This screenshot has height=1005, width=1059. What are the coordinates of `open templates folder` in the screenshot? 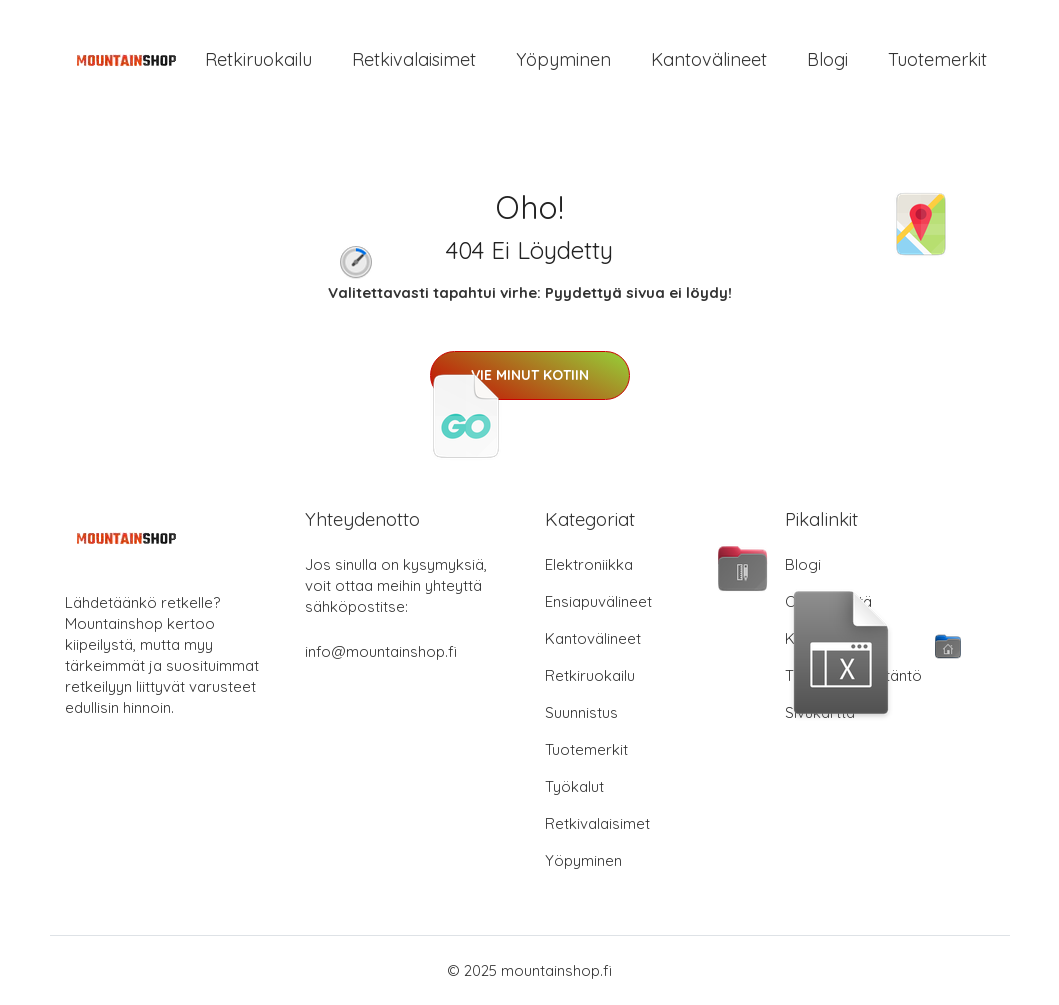 It's located at (742, 568).